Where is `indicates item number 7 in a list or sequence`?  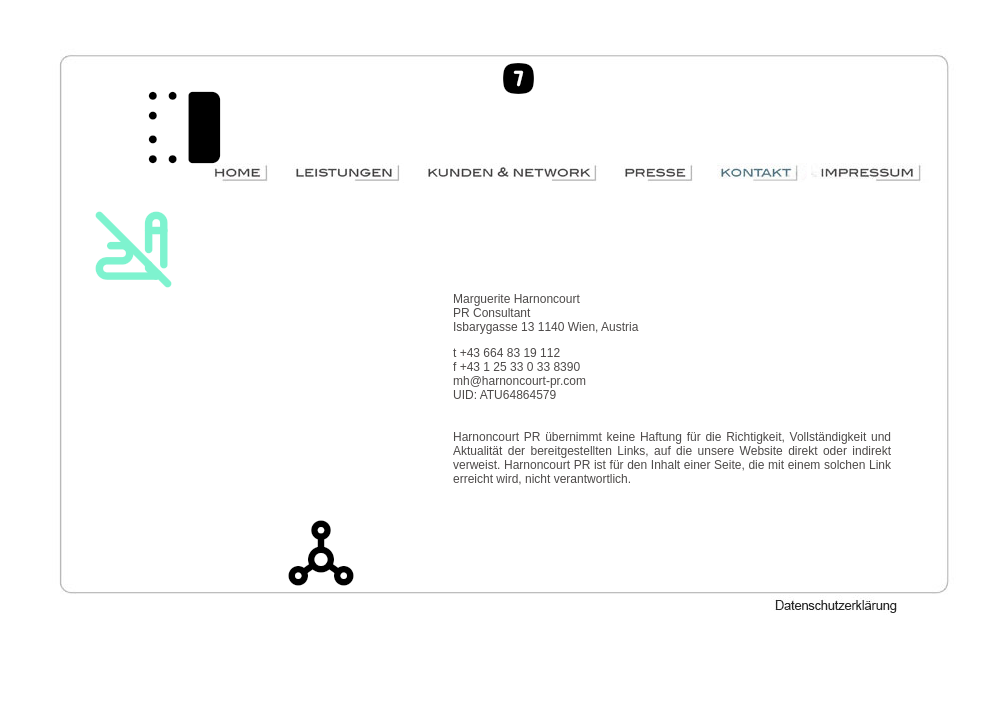 indicates item number 7 in a list or sequence is located at coordinates (518, 78).